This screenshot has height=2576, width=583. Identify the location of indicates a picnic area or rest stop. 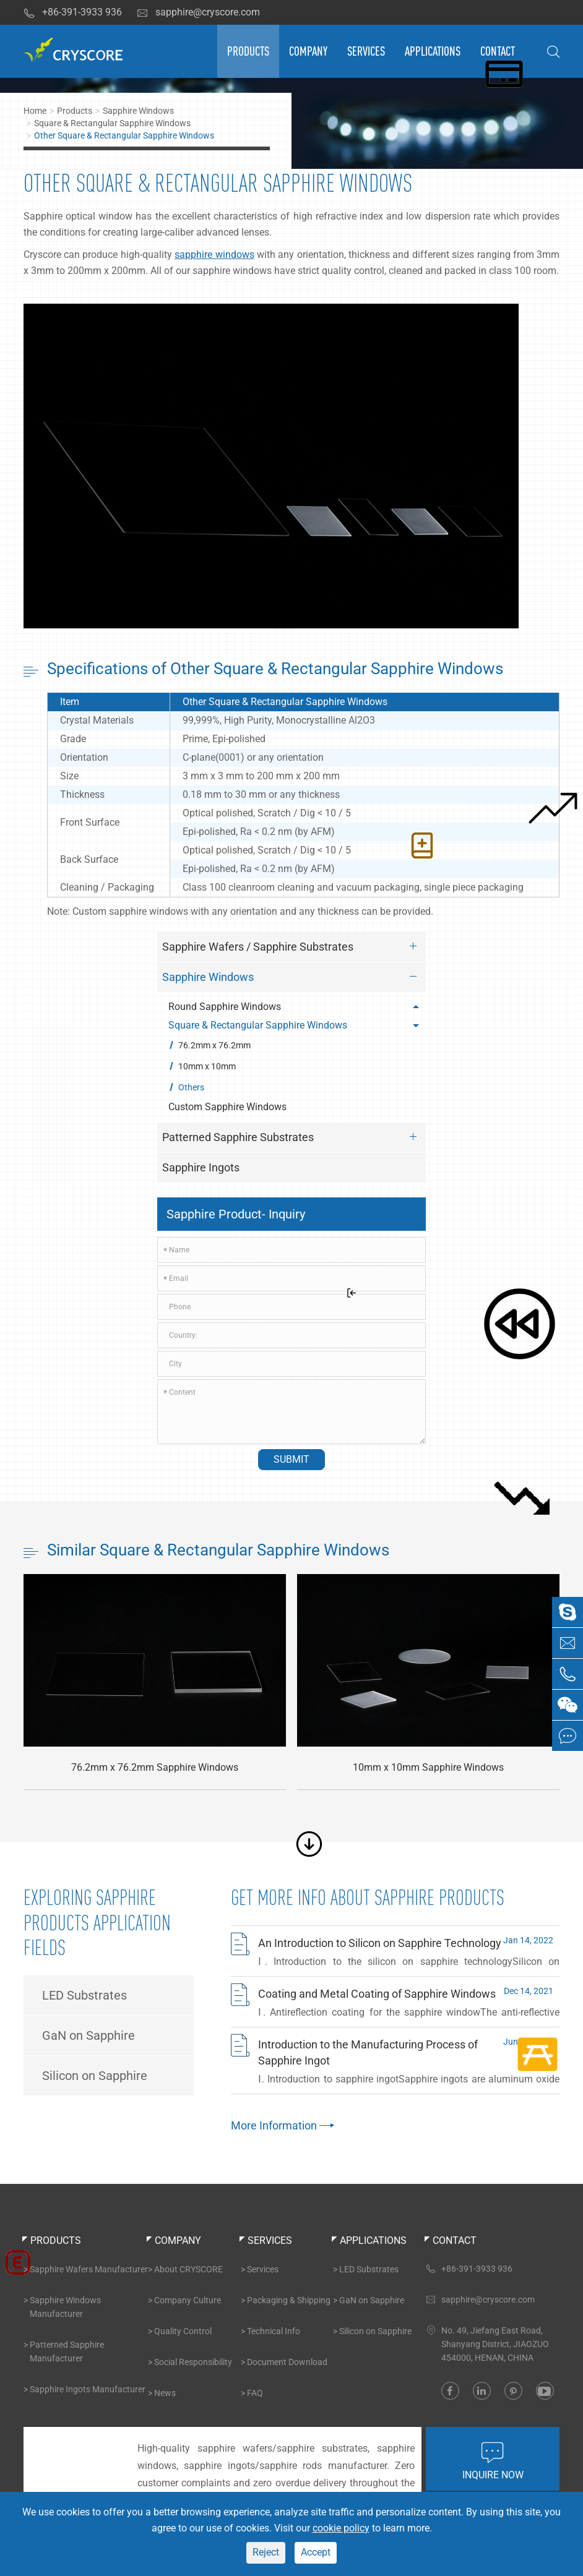
(537, 2054).